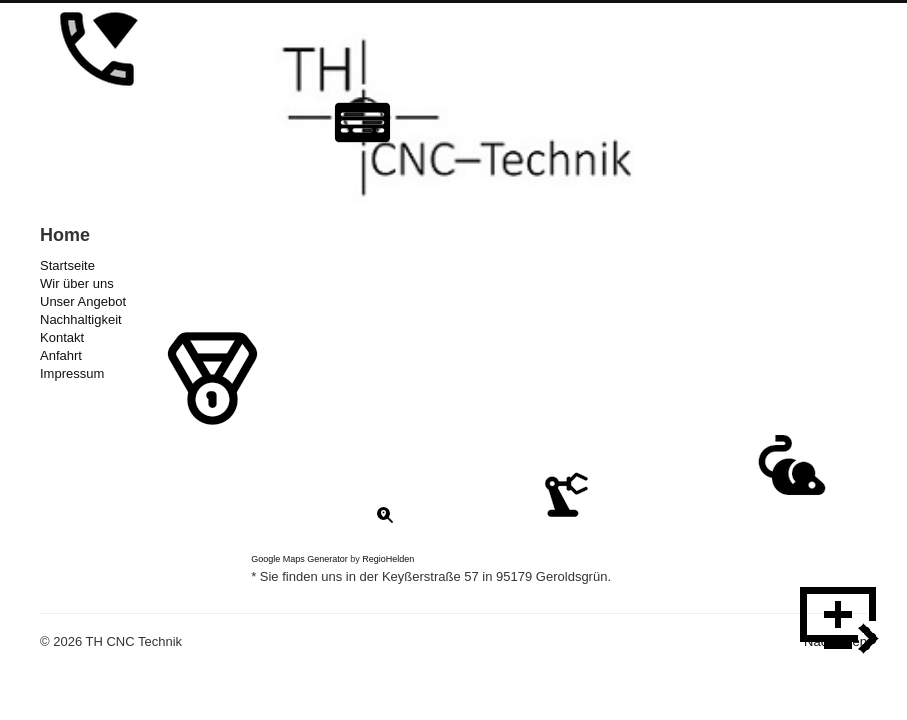 The image size is (907, 720). Describe the element at coordinates (792, 465) in the screenshot. I see `request rodent pest control services` at that location.